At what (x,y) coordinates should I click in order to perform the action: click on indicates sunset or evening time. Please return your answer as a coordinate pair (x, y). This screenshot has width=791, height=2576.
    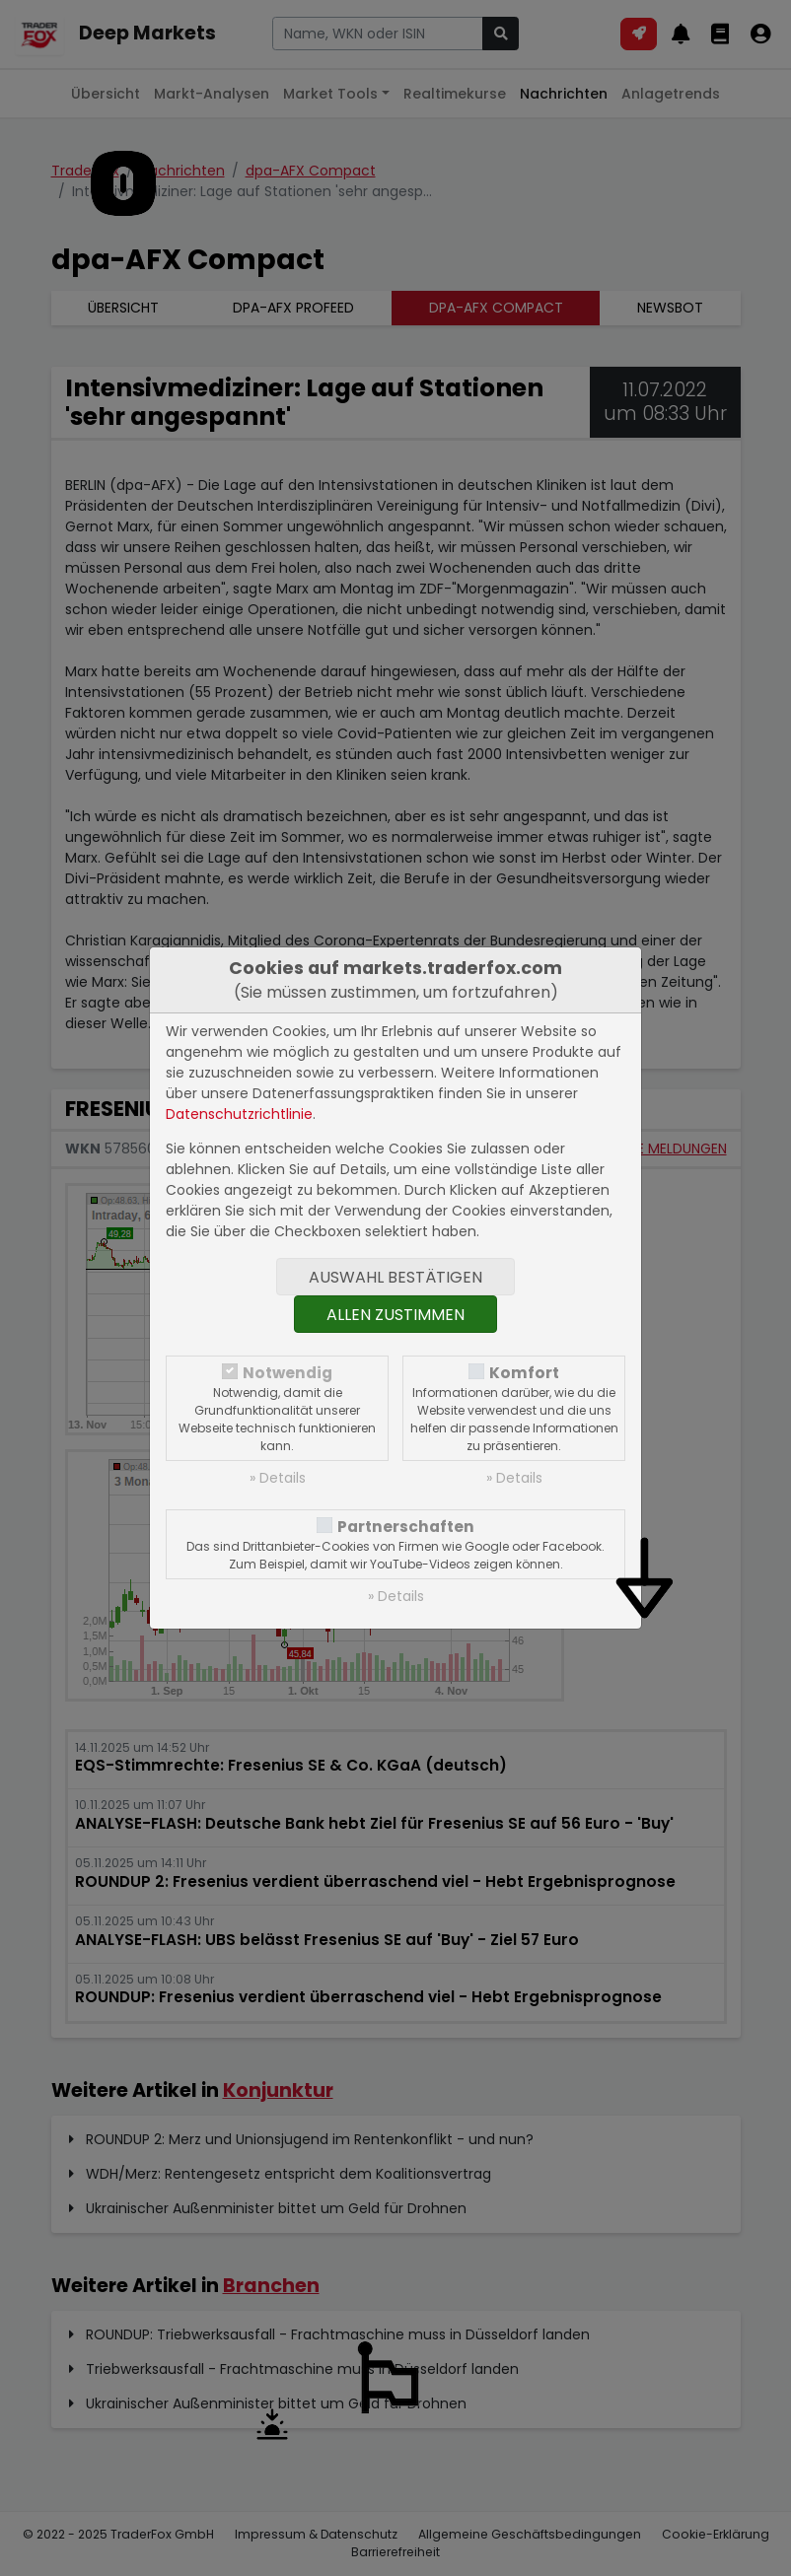
    Looking at the image, I should click on (272, 2424).